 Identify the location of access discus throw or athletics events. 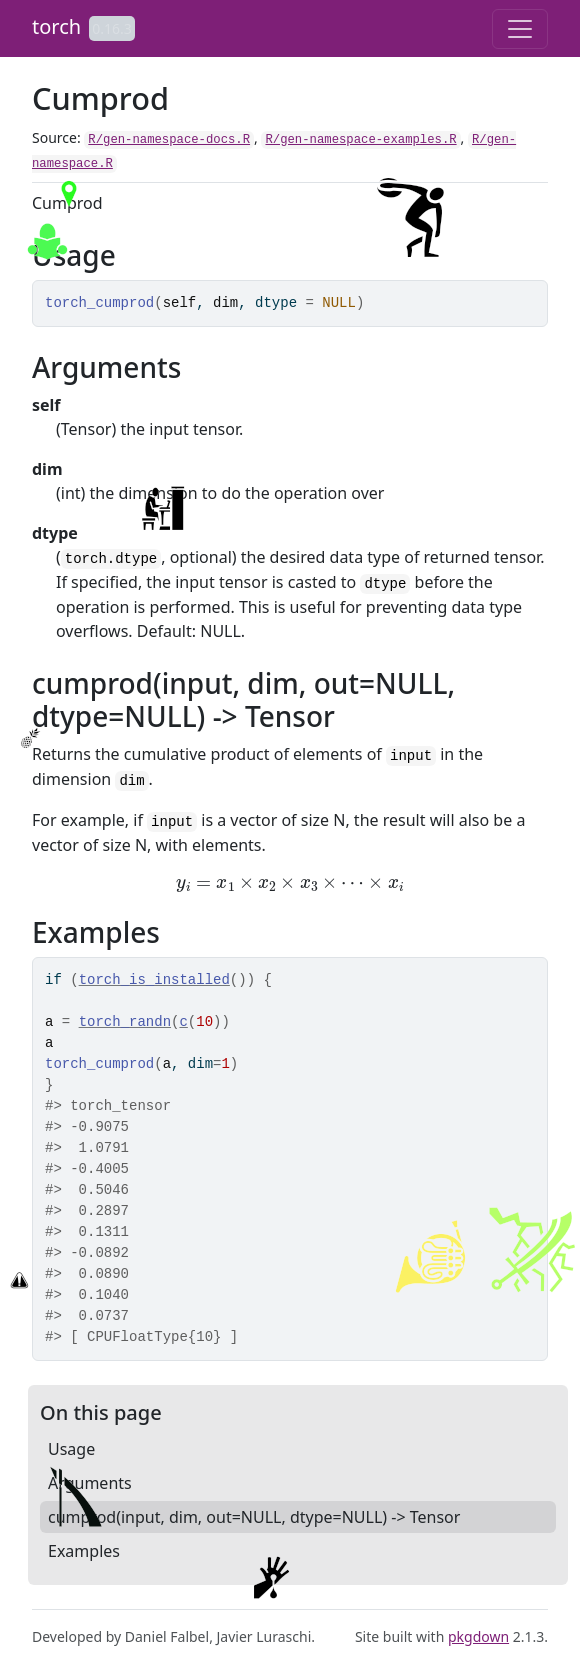
(410, 217).